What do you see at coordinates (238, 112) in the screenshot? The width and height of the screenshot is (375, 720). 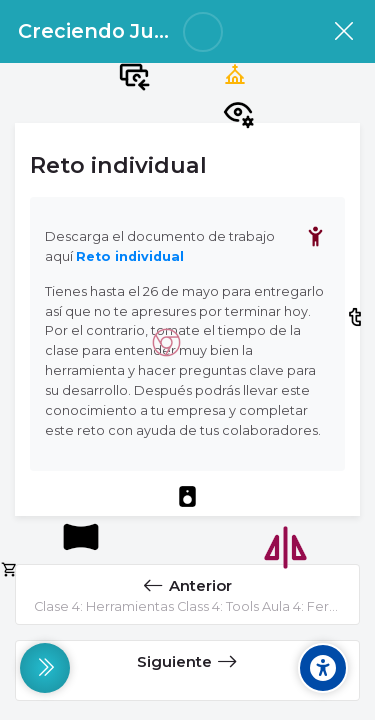 I see `manage visibility settings` at bounding box center [238, 112].